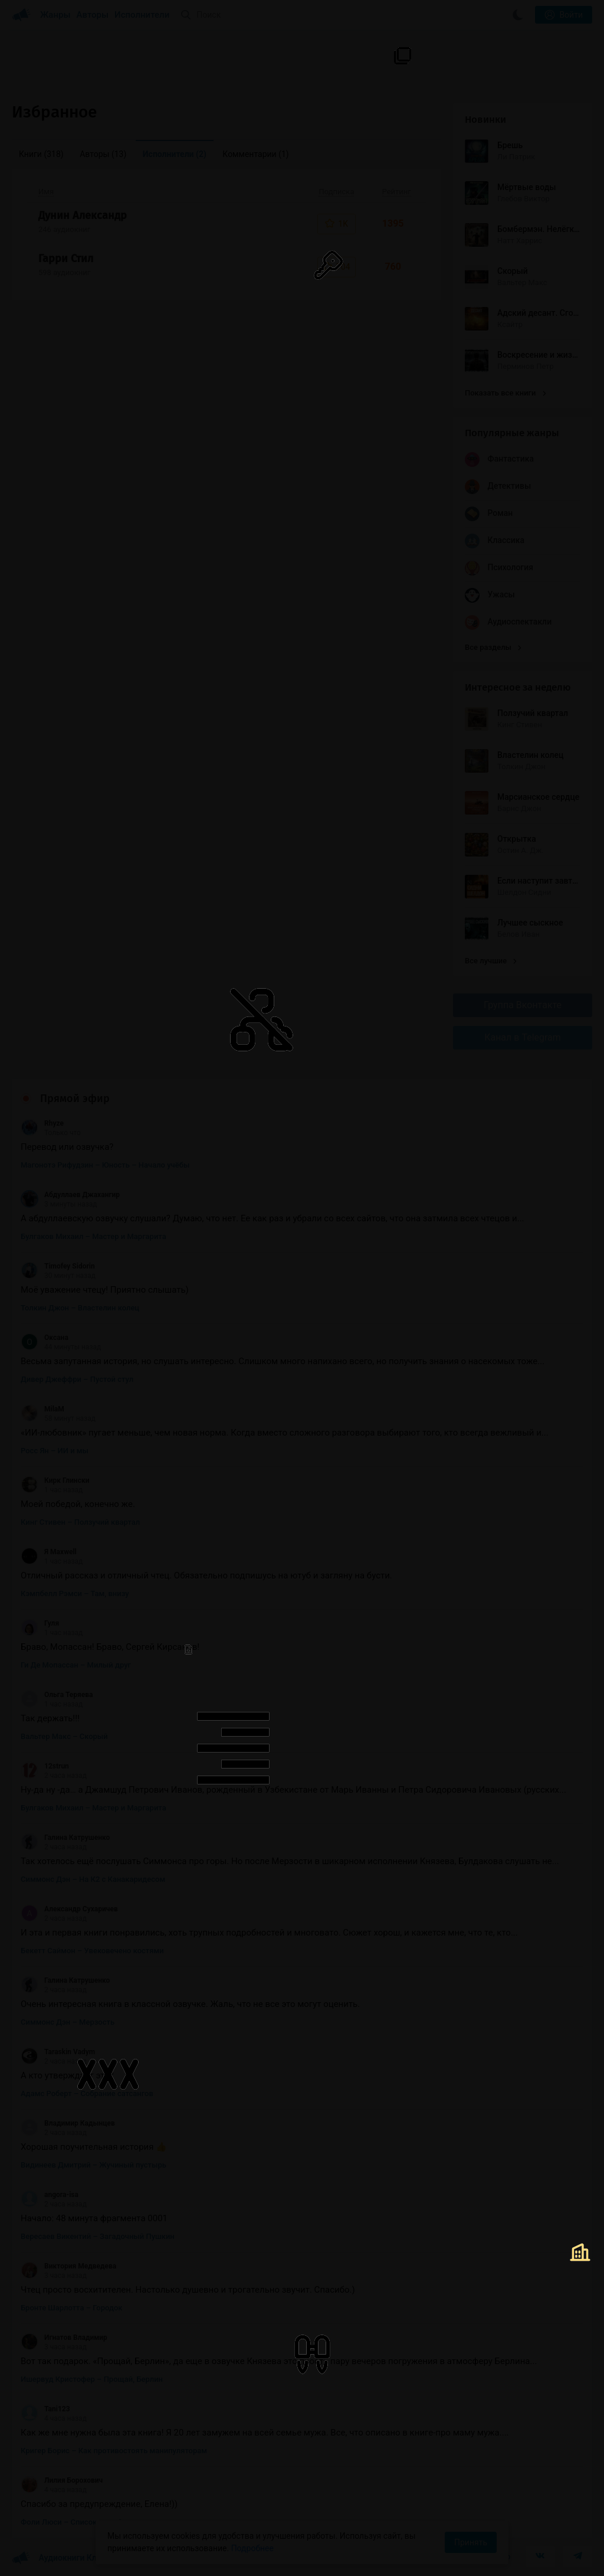 Image resolution: width=604 pixels, height=2576 pixels. I want to click on view nearby buildings or offices, so click(580, 2253).